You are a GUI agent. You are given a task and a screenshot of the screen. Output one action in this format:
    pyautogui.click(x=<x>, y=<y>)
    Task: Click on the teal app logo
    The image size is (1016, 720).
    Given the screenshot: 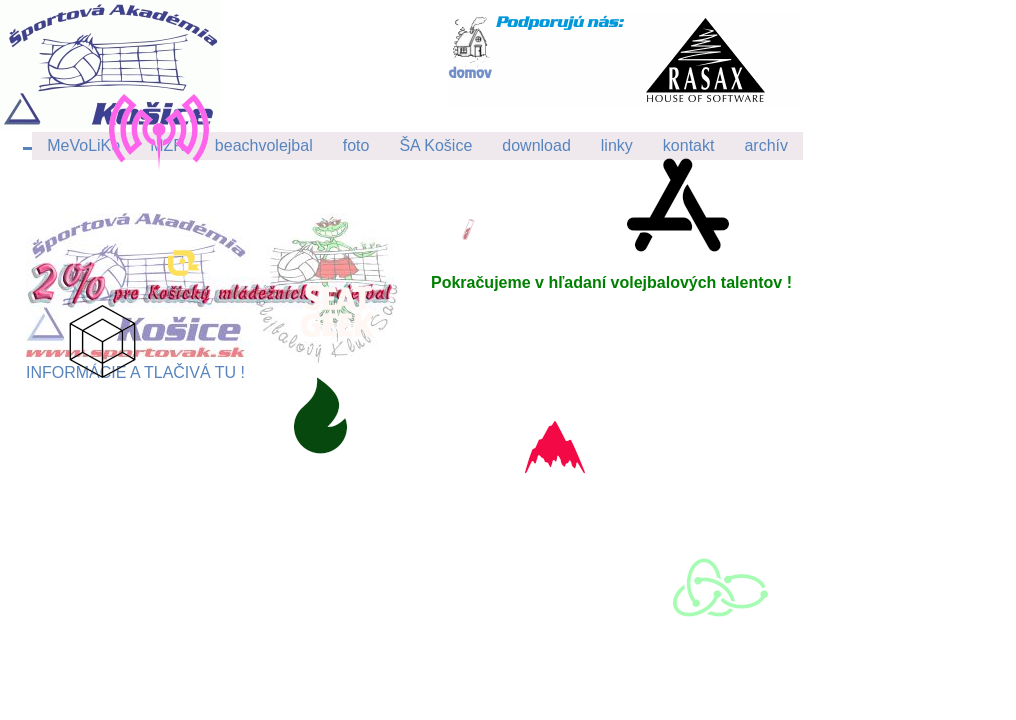 What is the action you would take?
    pyautogui.click(x=184, y=263)
    